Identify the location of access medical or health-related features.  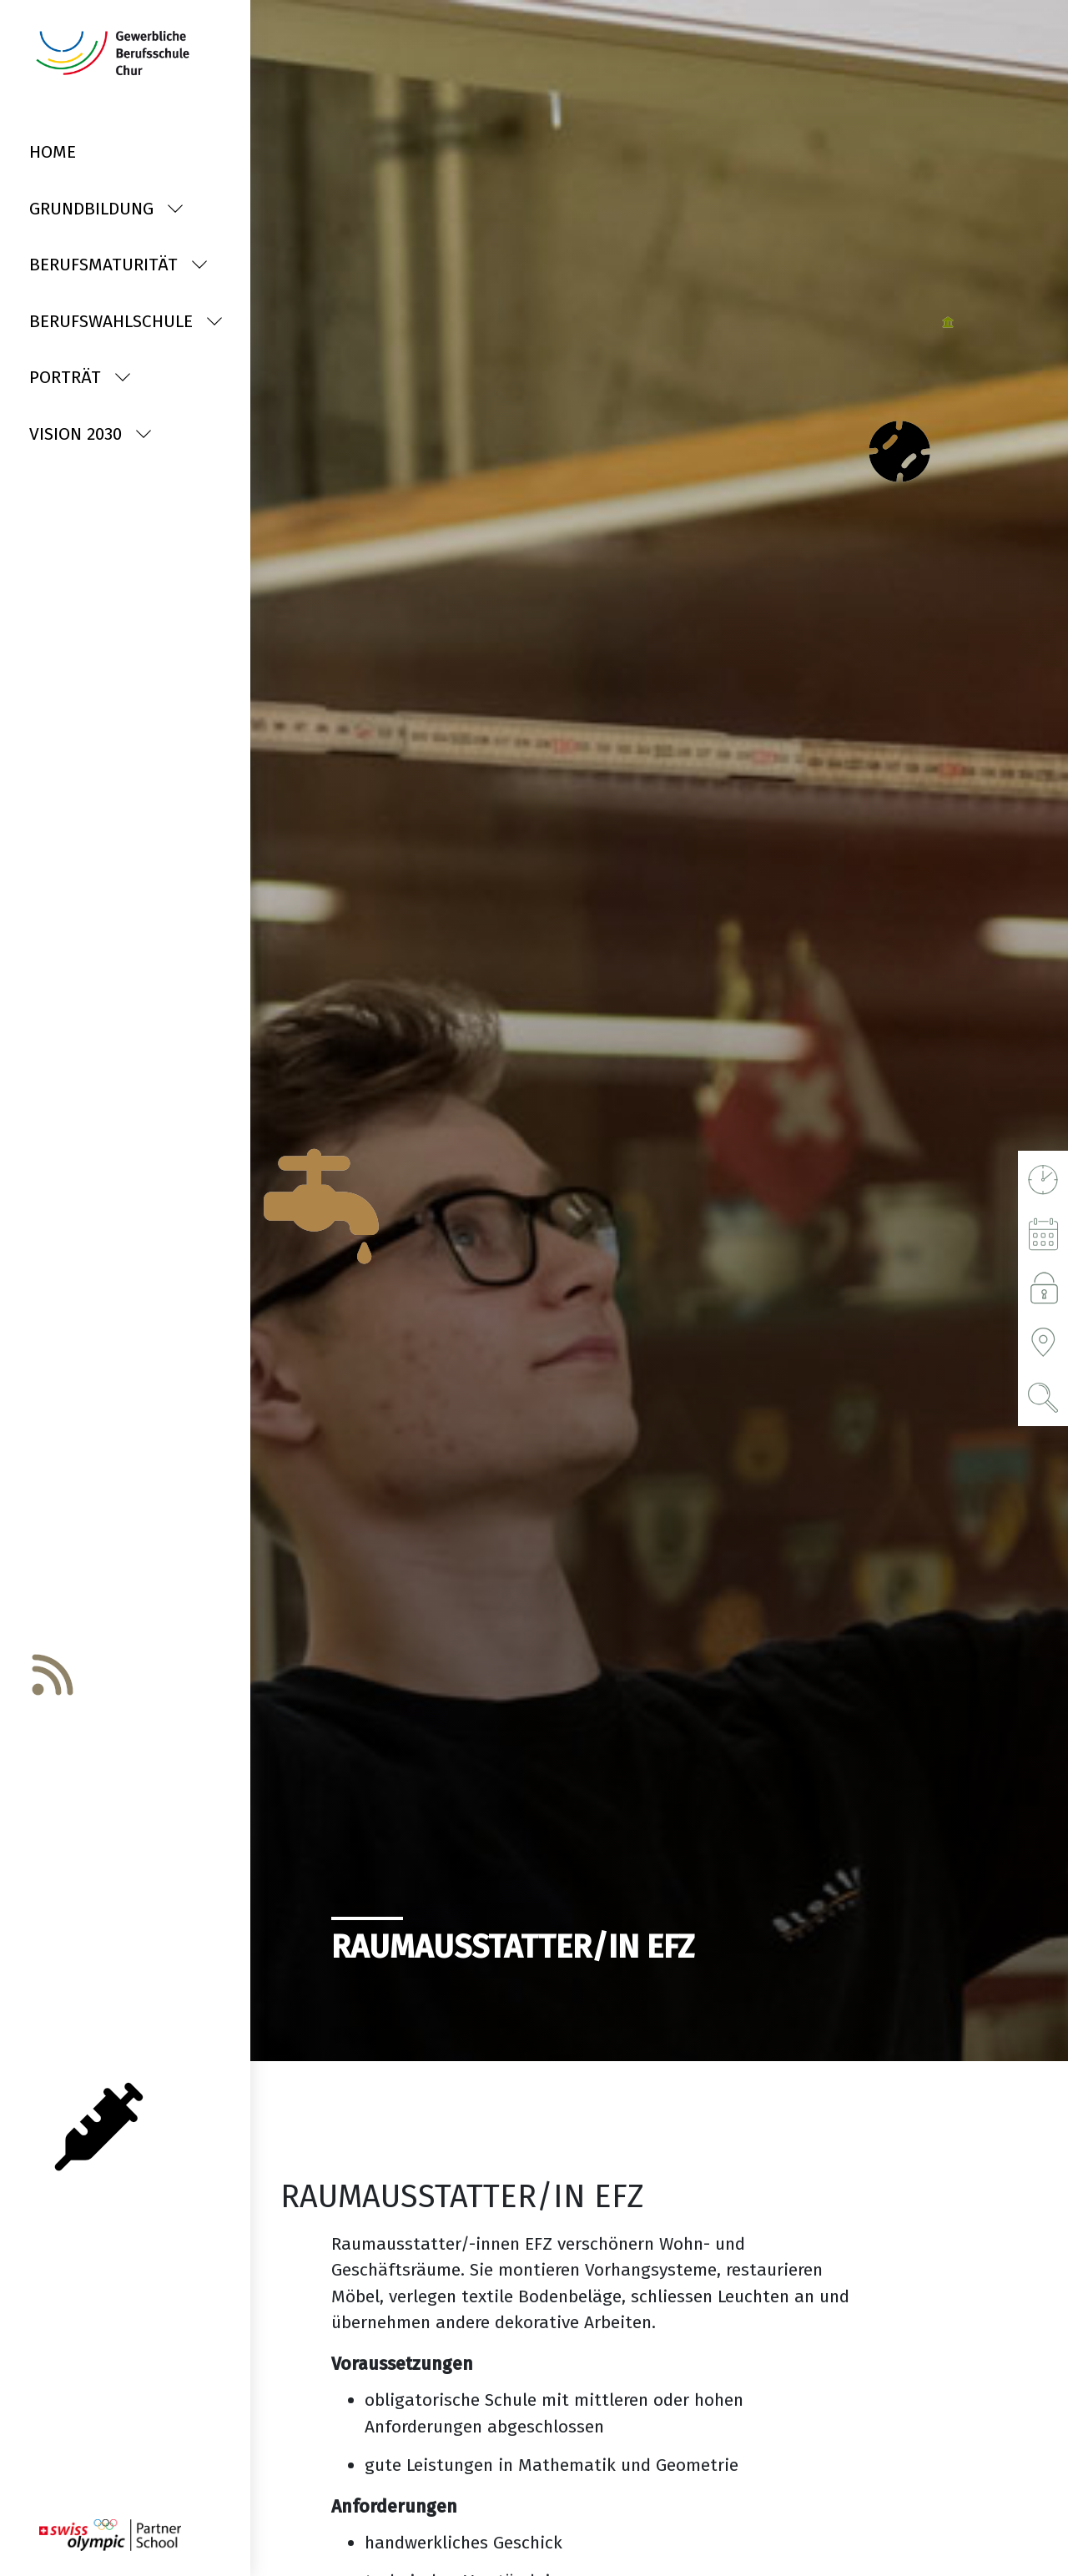
(97, 2129).